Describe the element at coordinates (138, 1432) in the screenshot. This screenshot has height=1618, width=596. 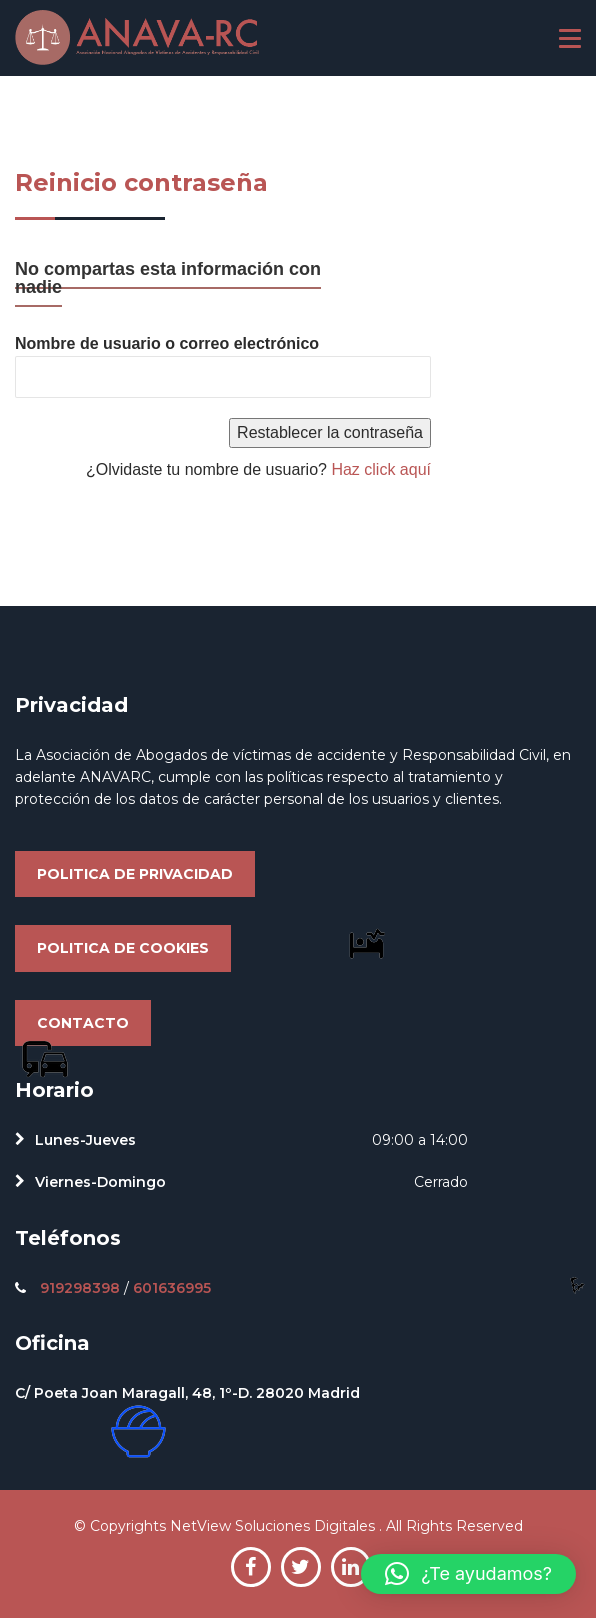
I see `view food or meal options` at that location.